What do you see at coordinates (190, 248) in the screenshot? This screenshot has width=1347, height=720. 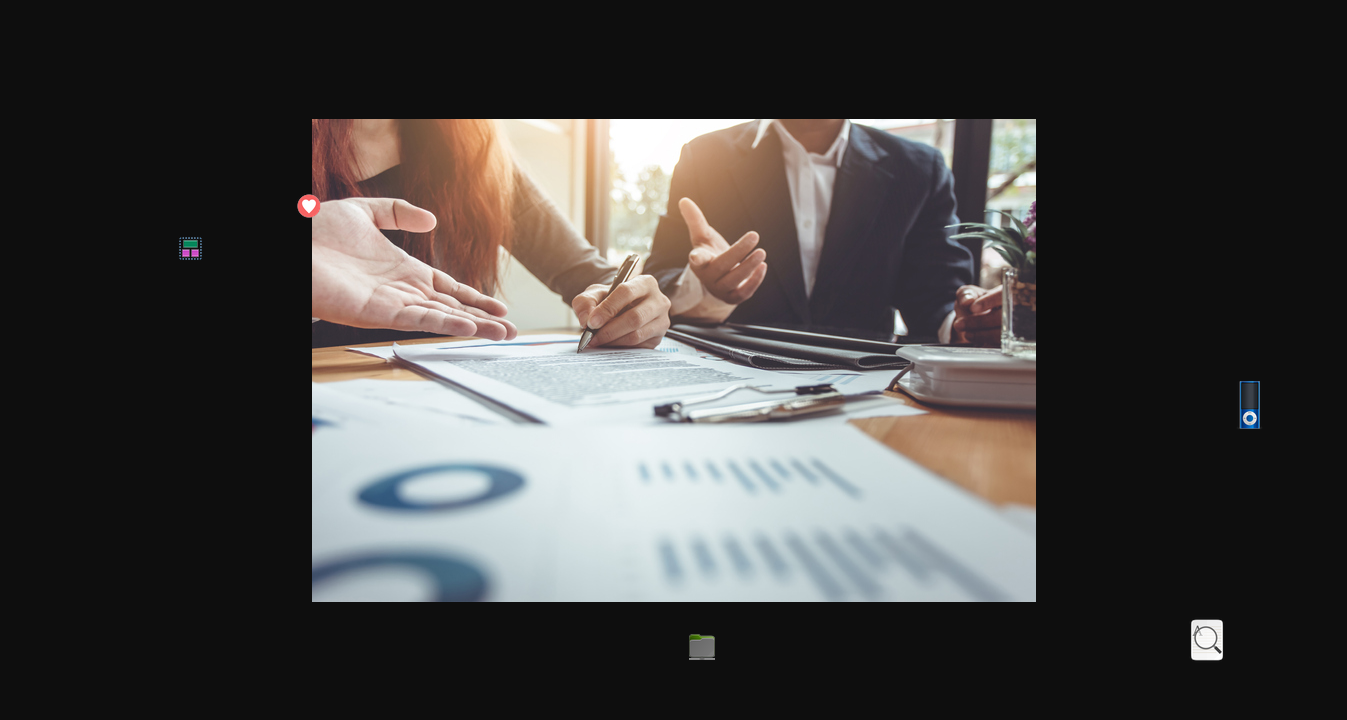 I see `select all items in the current view` at bounding box center [190, 248].